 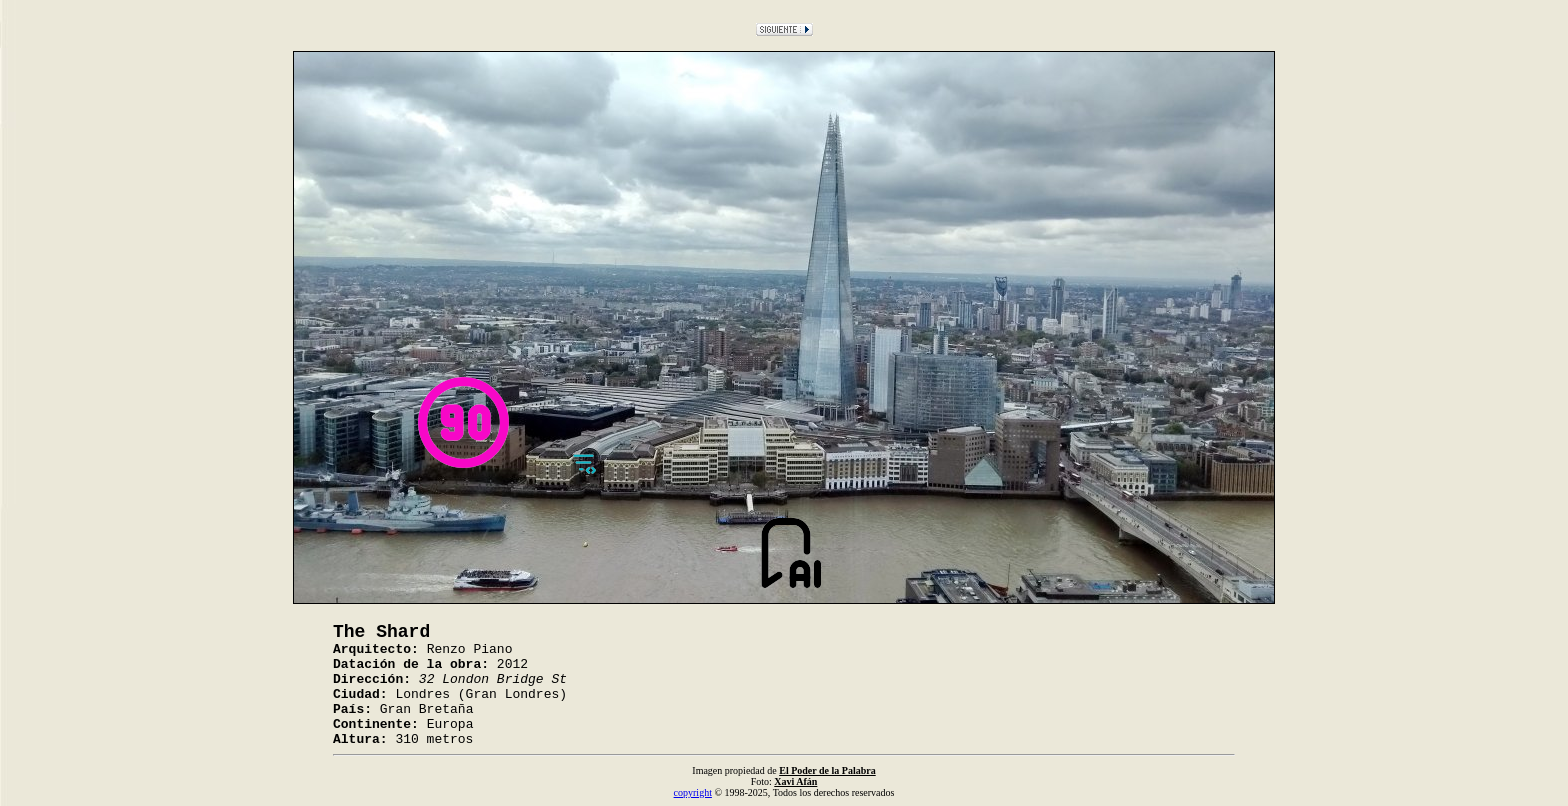 What do you see at coordinates (583, 462) in the screenshot?
I see `filter results by code or script` at bounding box center [583, 462].